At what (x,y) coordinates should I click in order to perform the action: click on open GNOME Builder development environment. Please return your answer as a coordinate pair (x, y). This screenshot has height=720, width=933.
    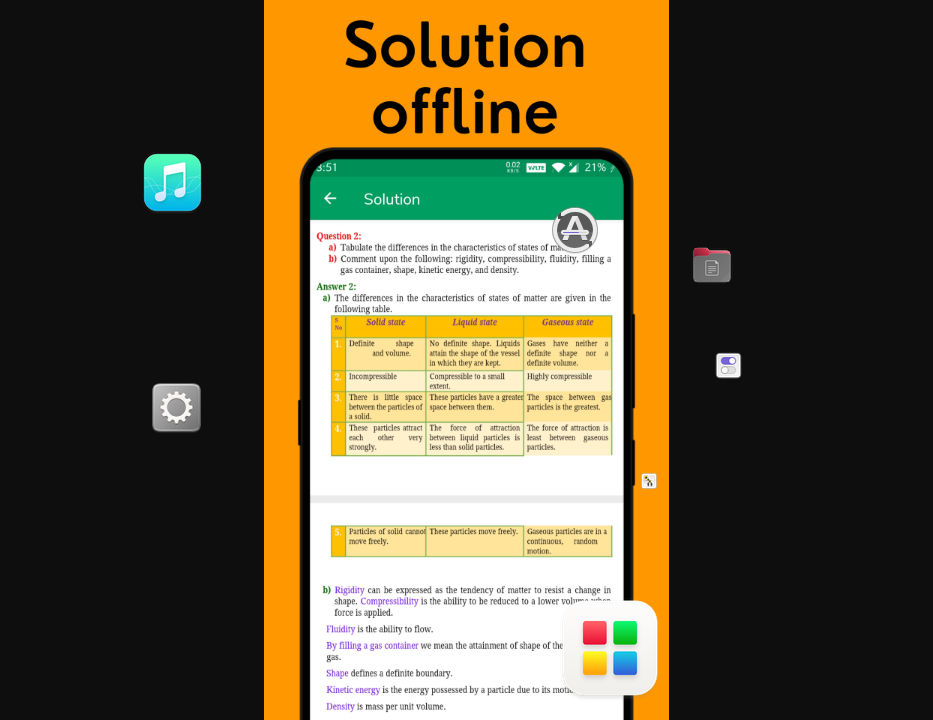
    Looking at the image, I should click on (649, 481).